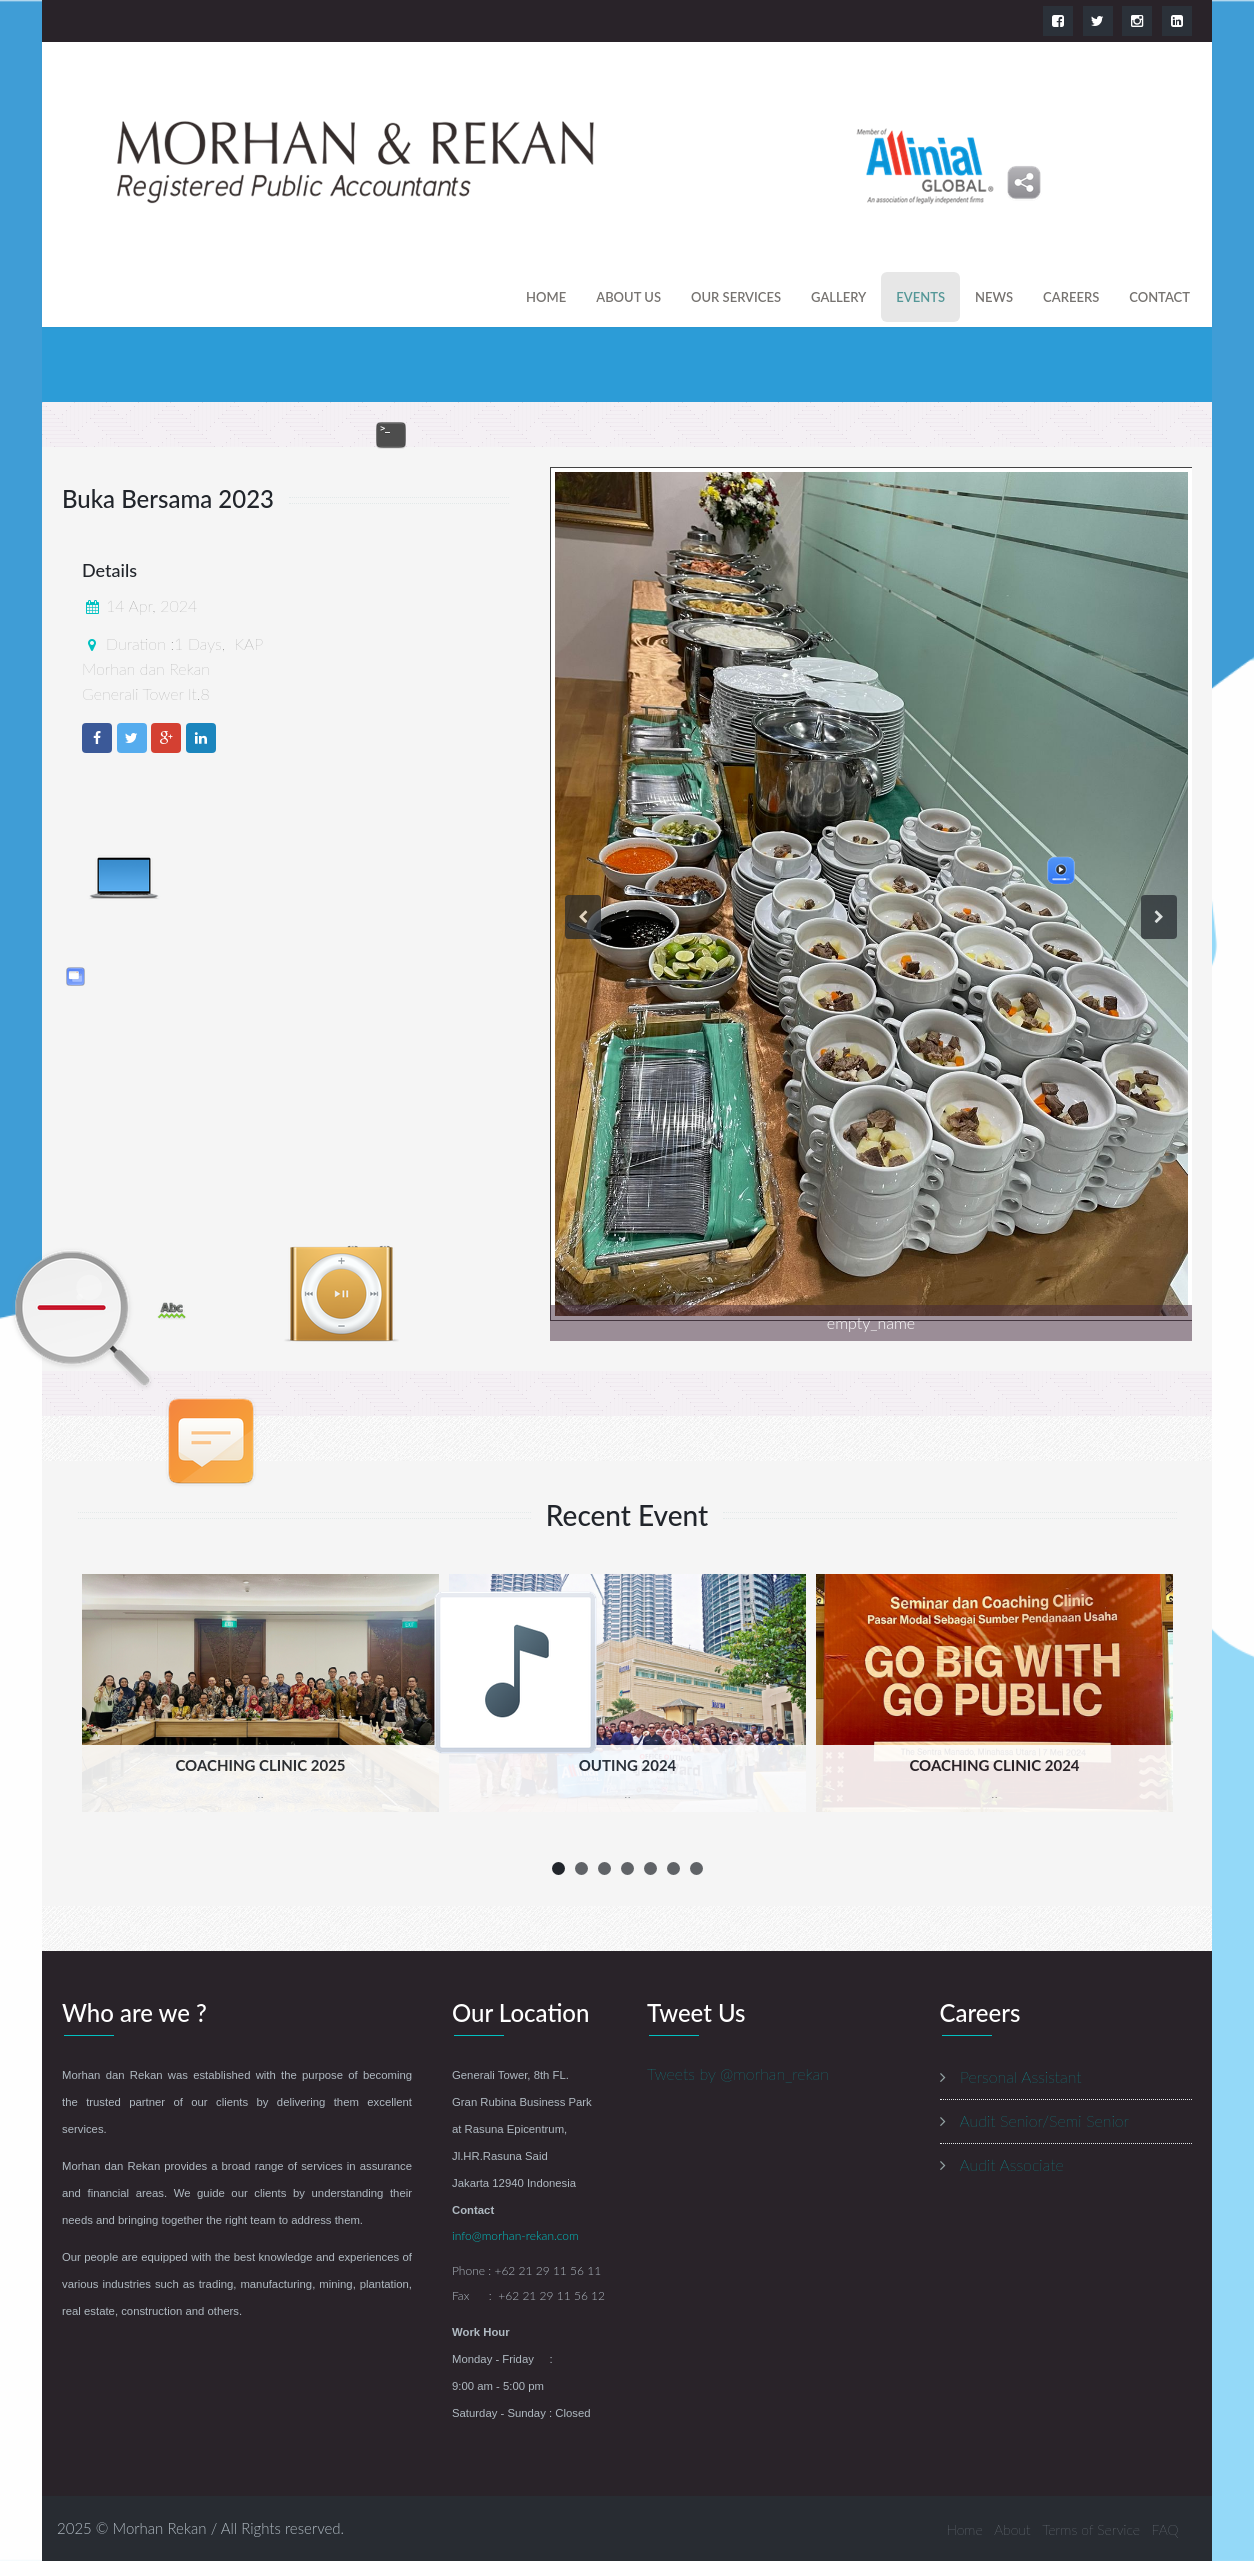  What do you see at coordinates (124, 875) in the screenshot?
I see `macbook pro 15-inch device icon` at bounding box center [124, 875].